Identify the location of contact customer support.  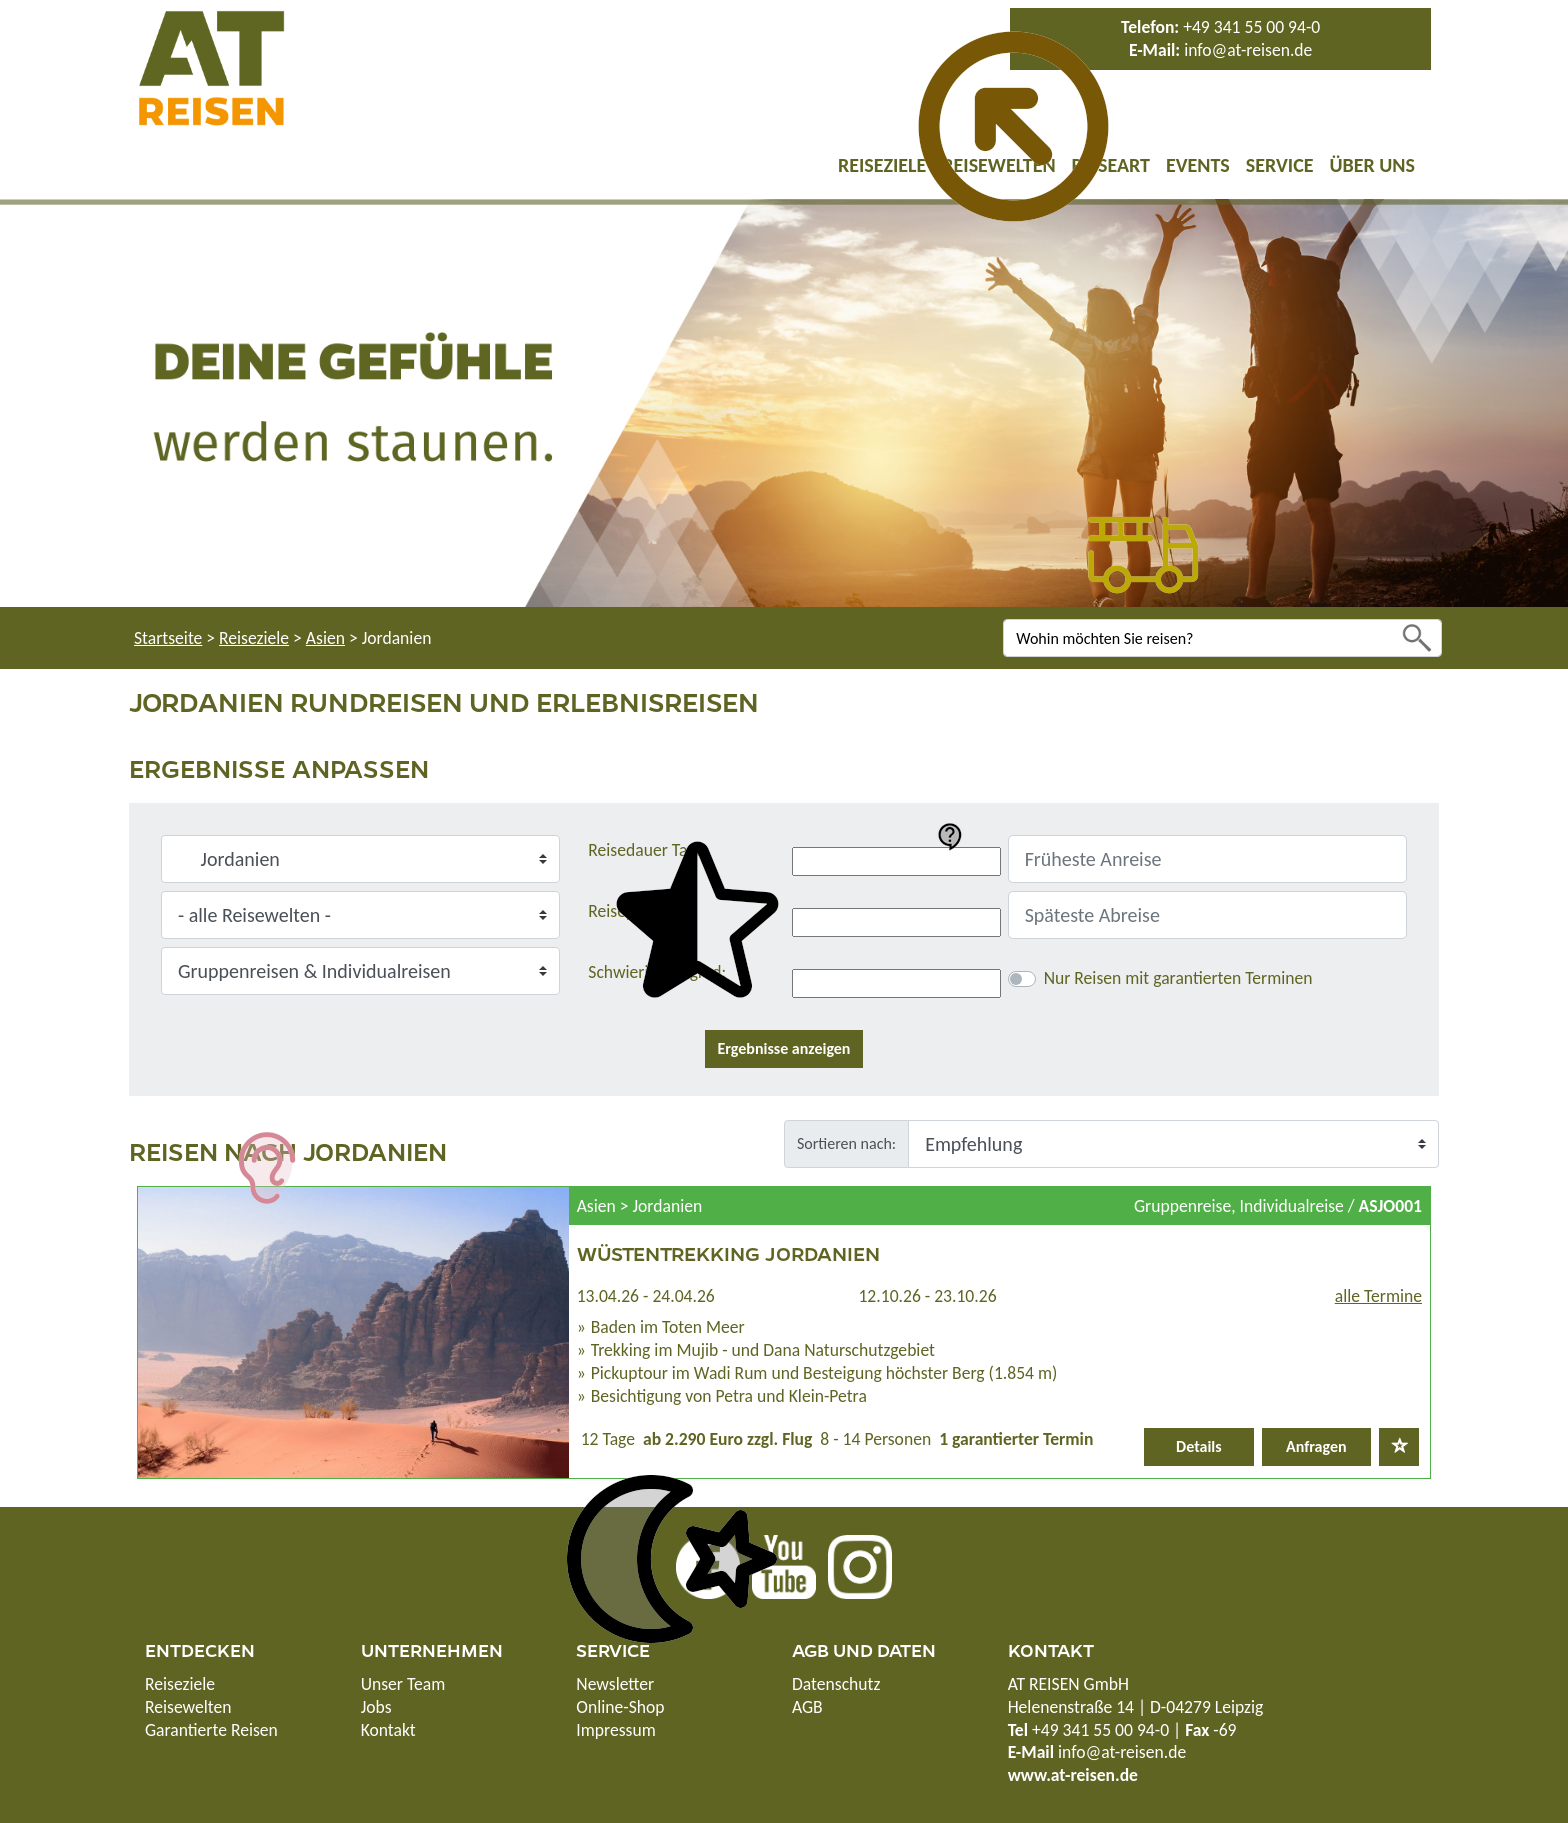
(950, 836).